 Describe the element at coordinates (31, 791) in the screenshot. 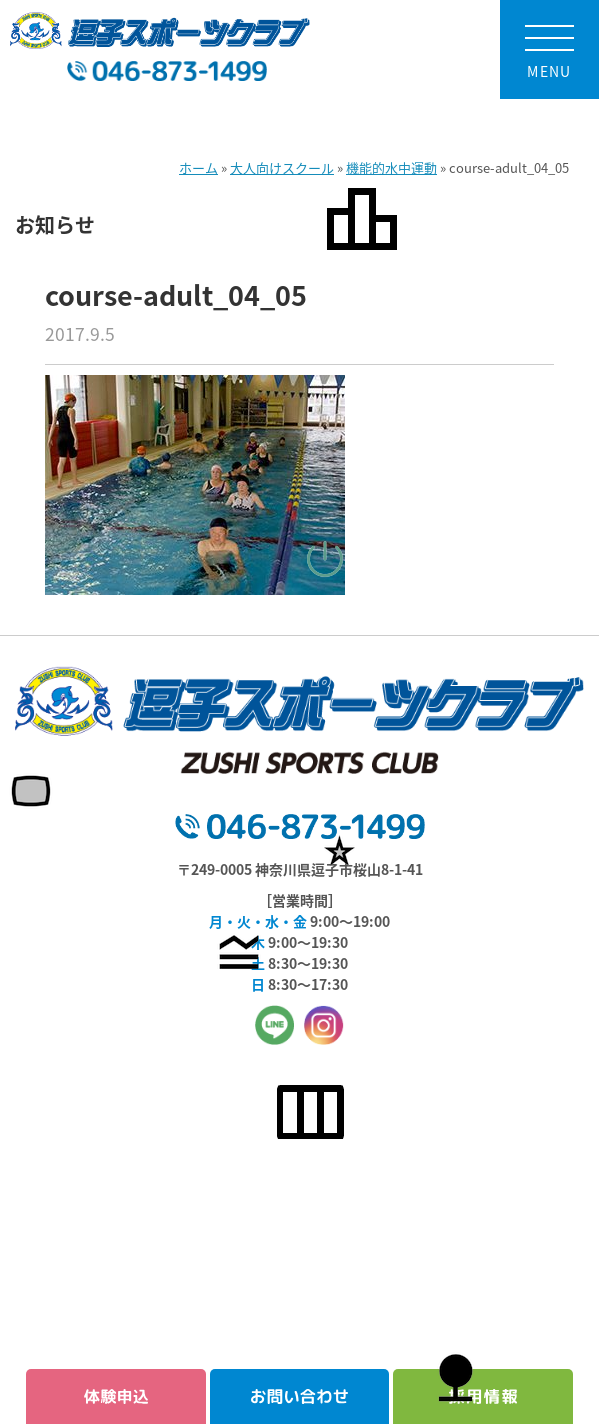

I see `switch to wide-angle or panorama camera mode` at that location.